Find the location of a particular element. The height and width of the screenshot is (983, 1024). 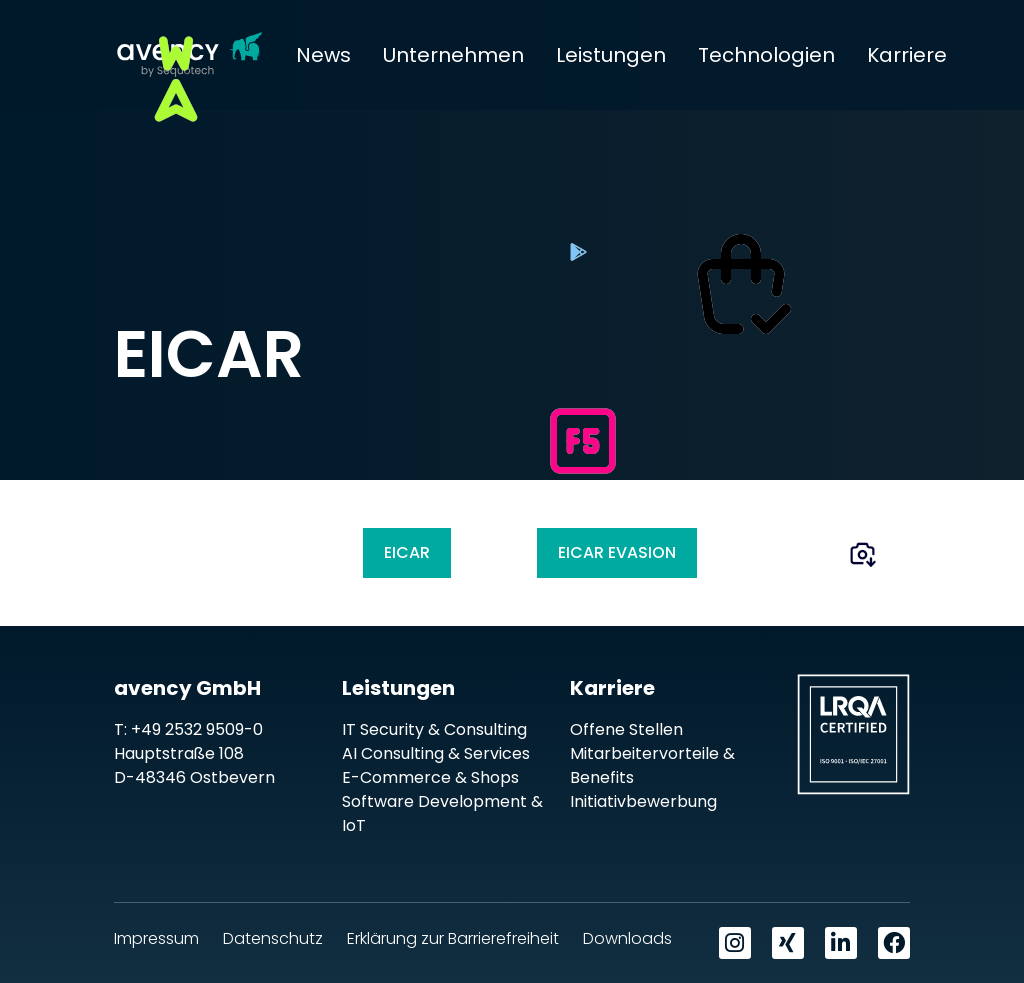

purchase completed successfully is located at coordinates (741, 284).